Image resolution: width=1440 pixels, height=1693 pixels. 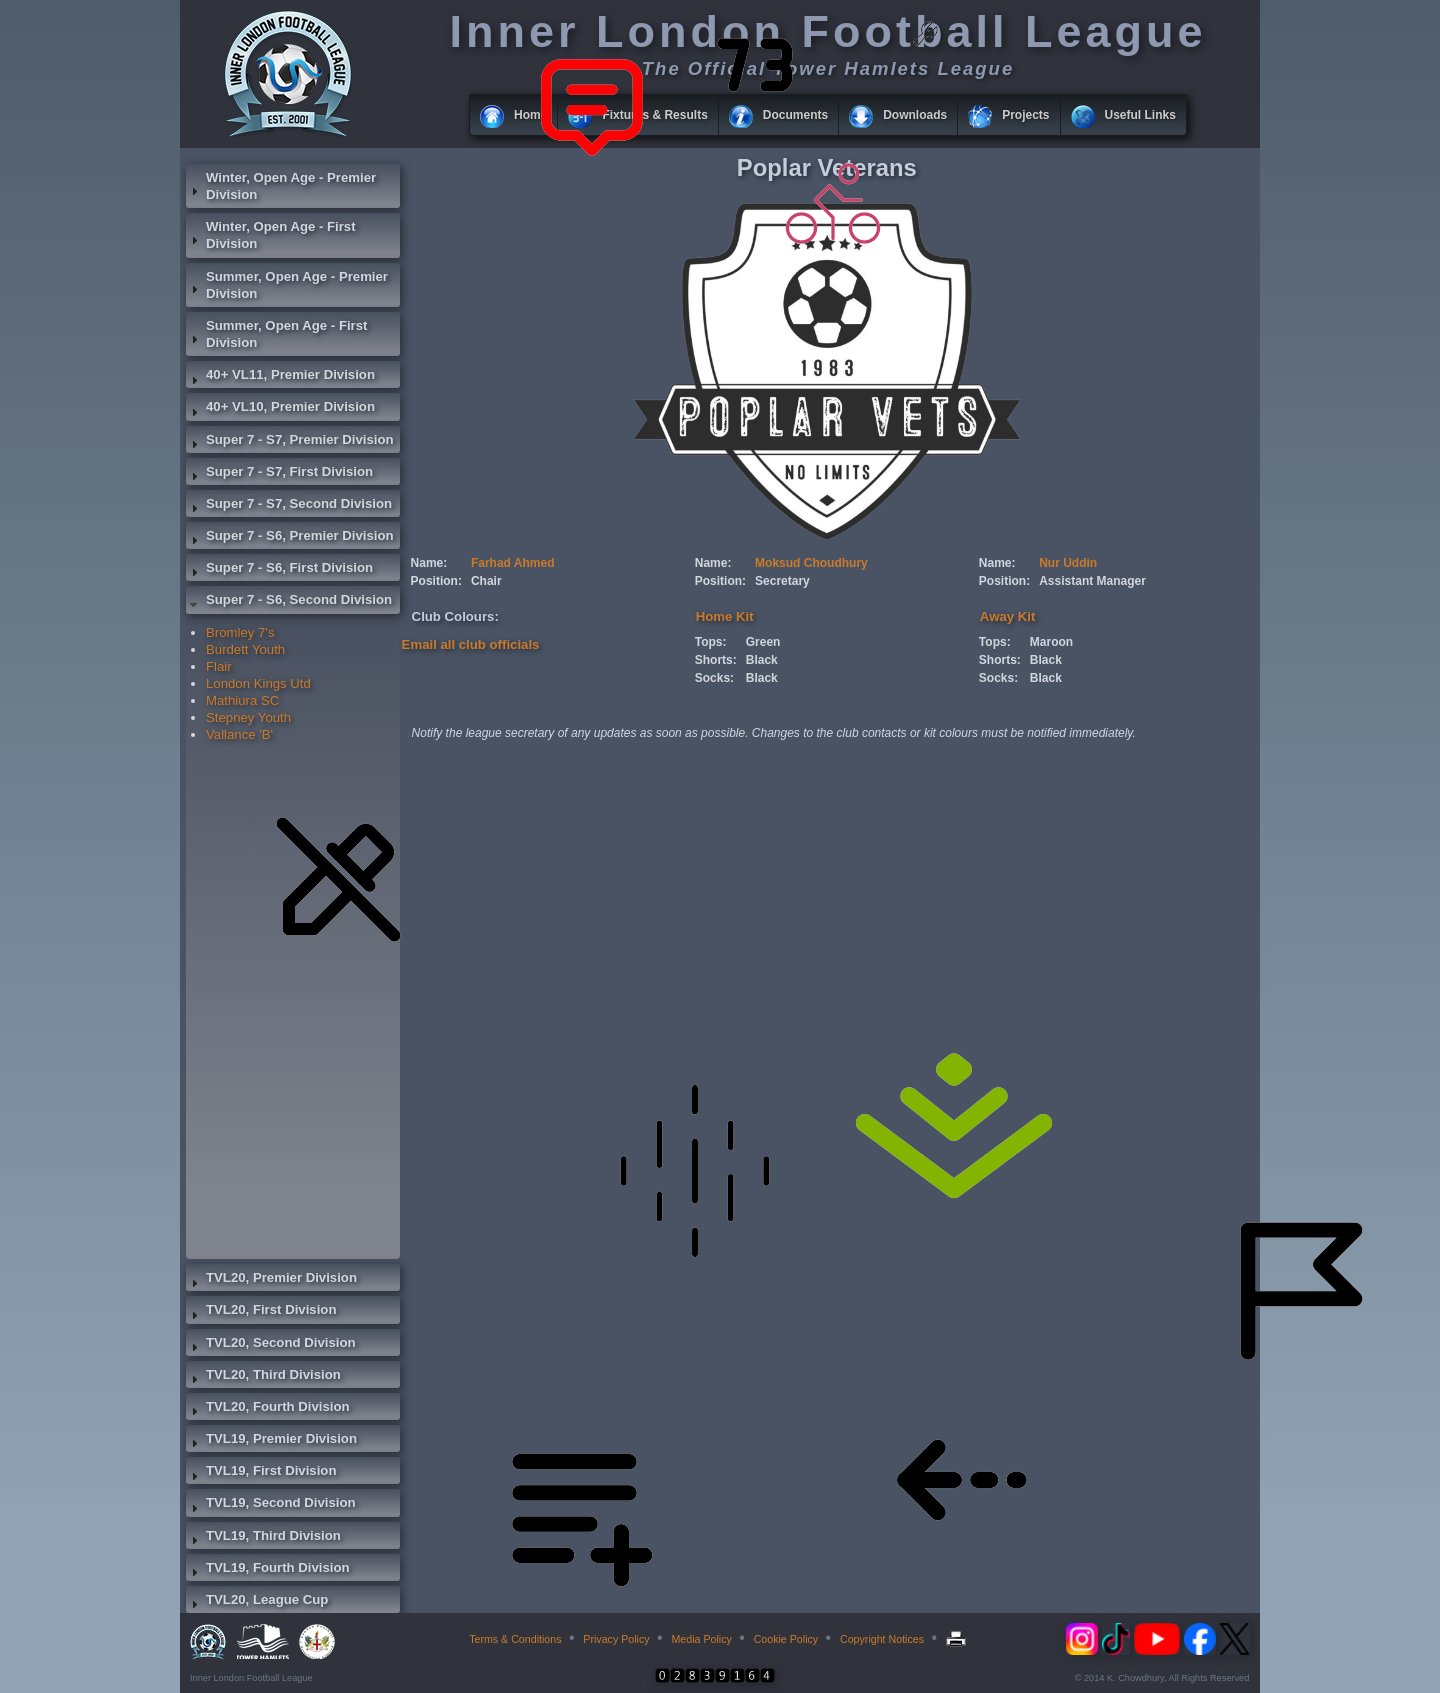 What do you see at coordinates (592, 105) in the screenshot?
I see `open messaging or chat` at bounding box center [592, 105].